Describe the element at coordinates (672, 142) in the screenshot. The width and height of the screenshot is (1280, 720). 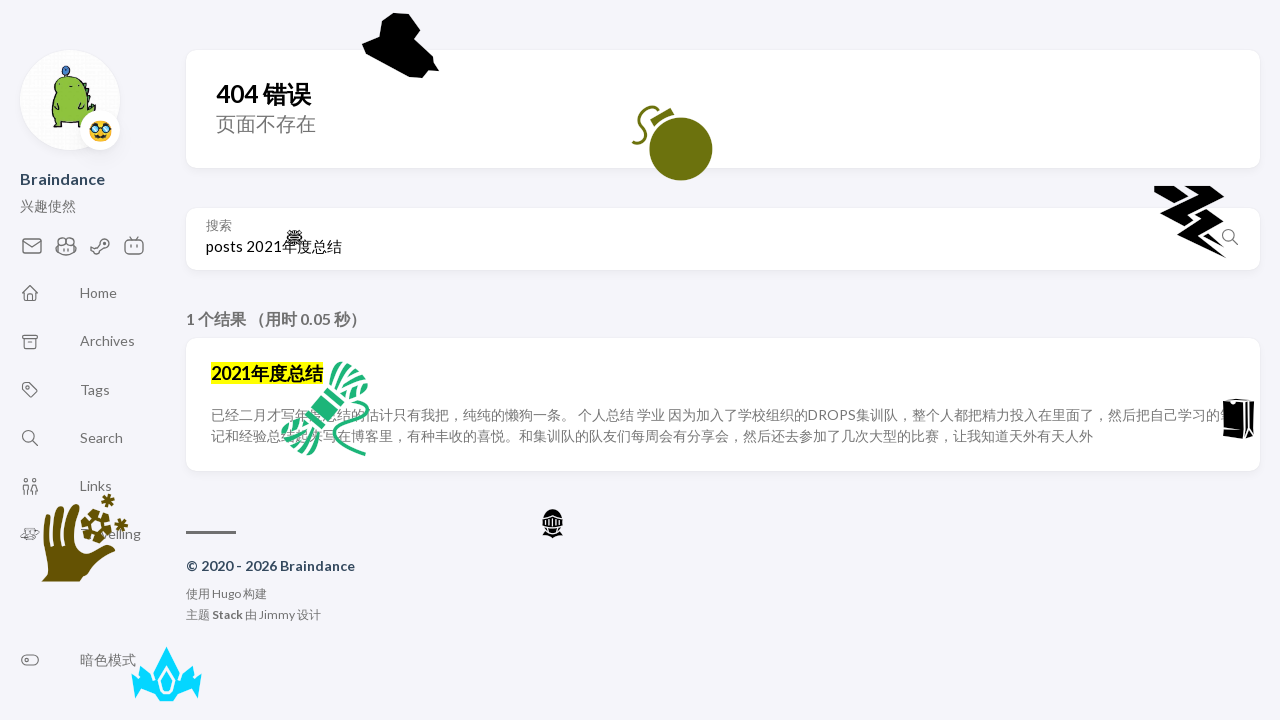
I see `an inactive or disarmed bomb item` at that location.